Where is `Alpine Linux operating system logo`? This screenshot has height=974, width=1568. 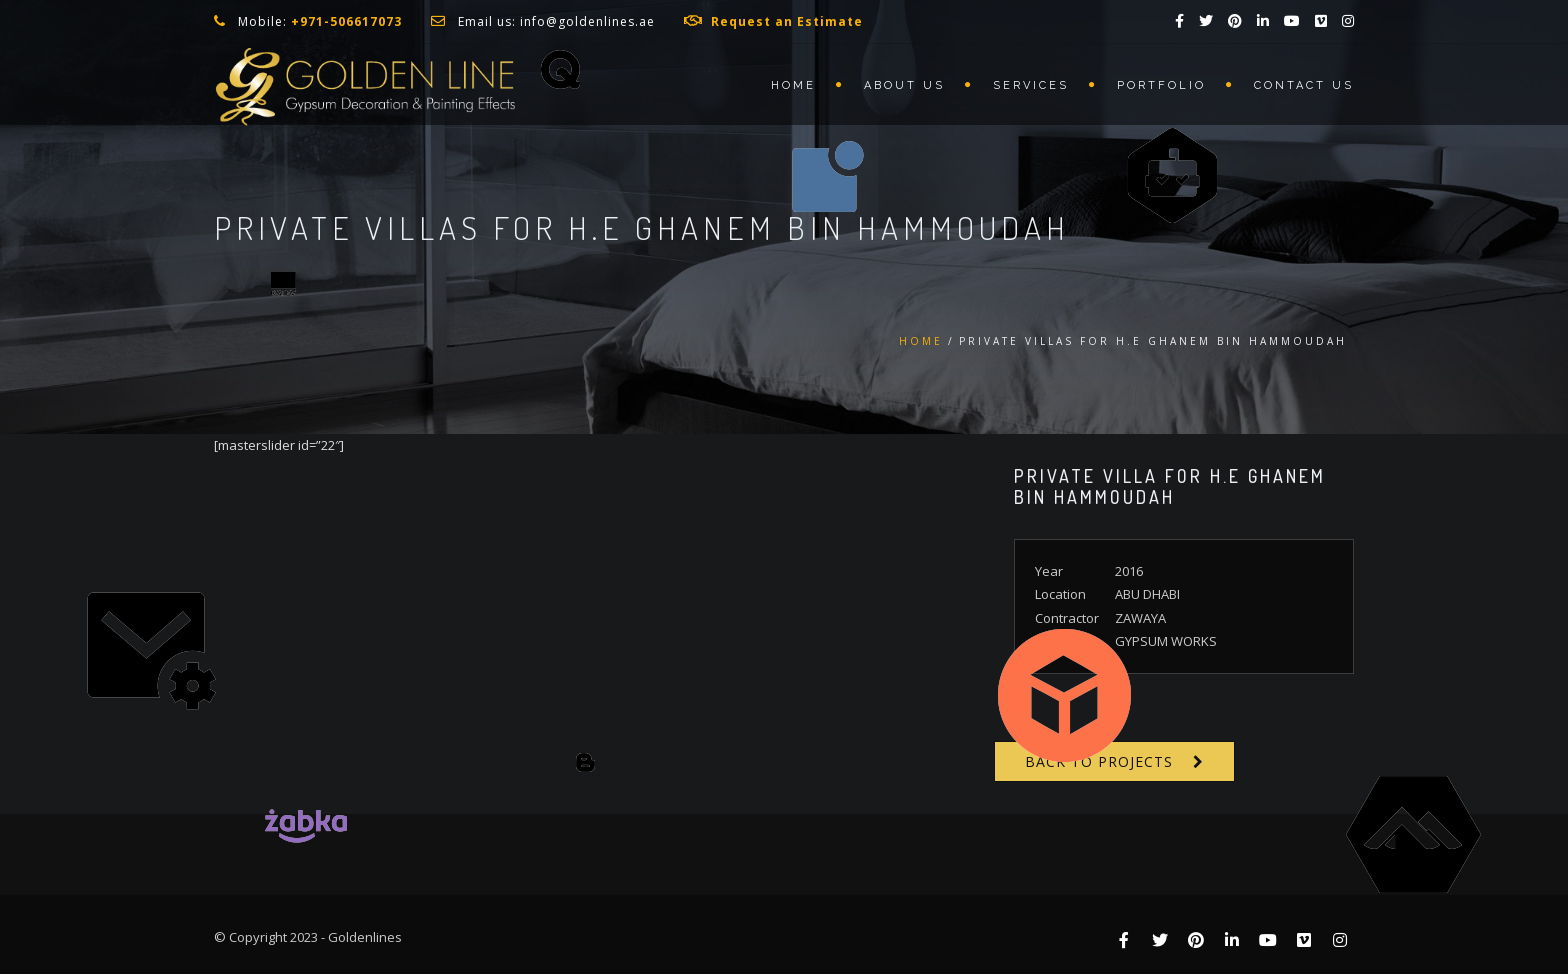 Alpine Linux operating system logo is located at coordinates (1413, 834).